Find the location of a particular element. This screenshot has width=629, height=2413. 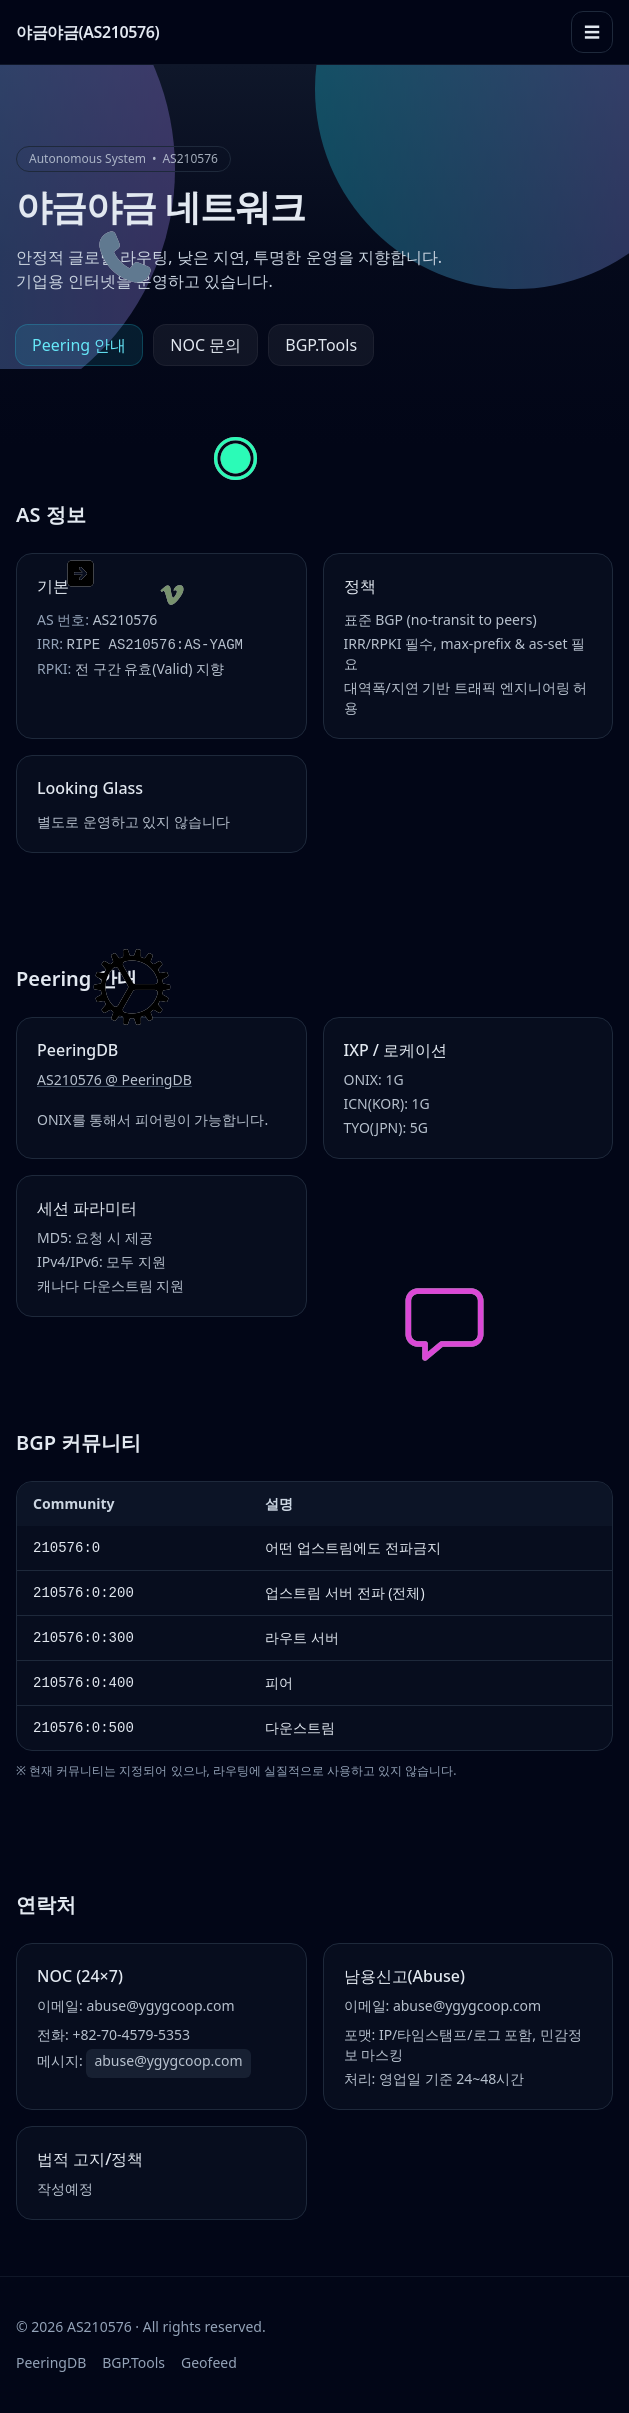

open Vimeo app is located at coordinates (172, 595).